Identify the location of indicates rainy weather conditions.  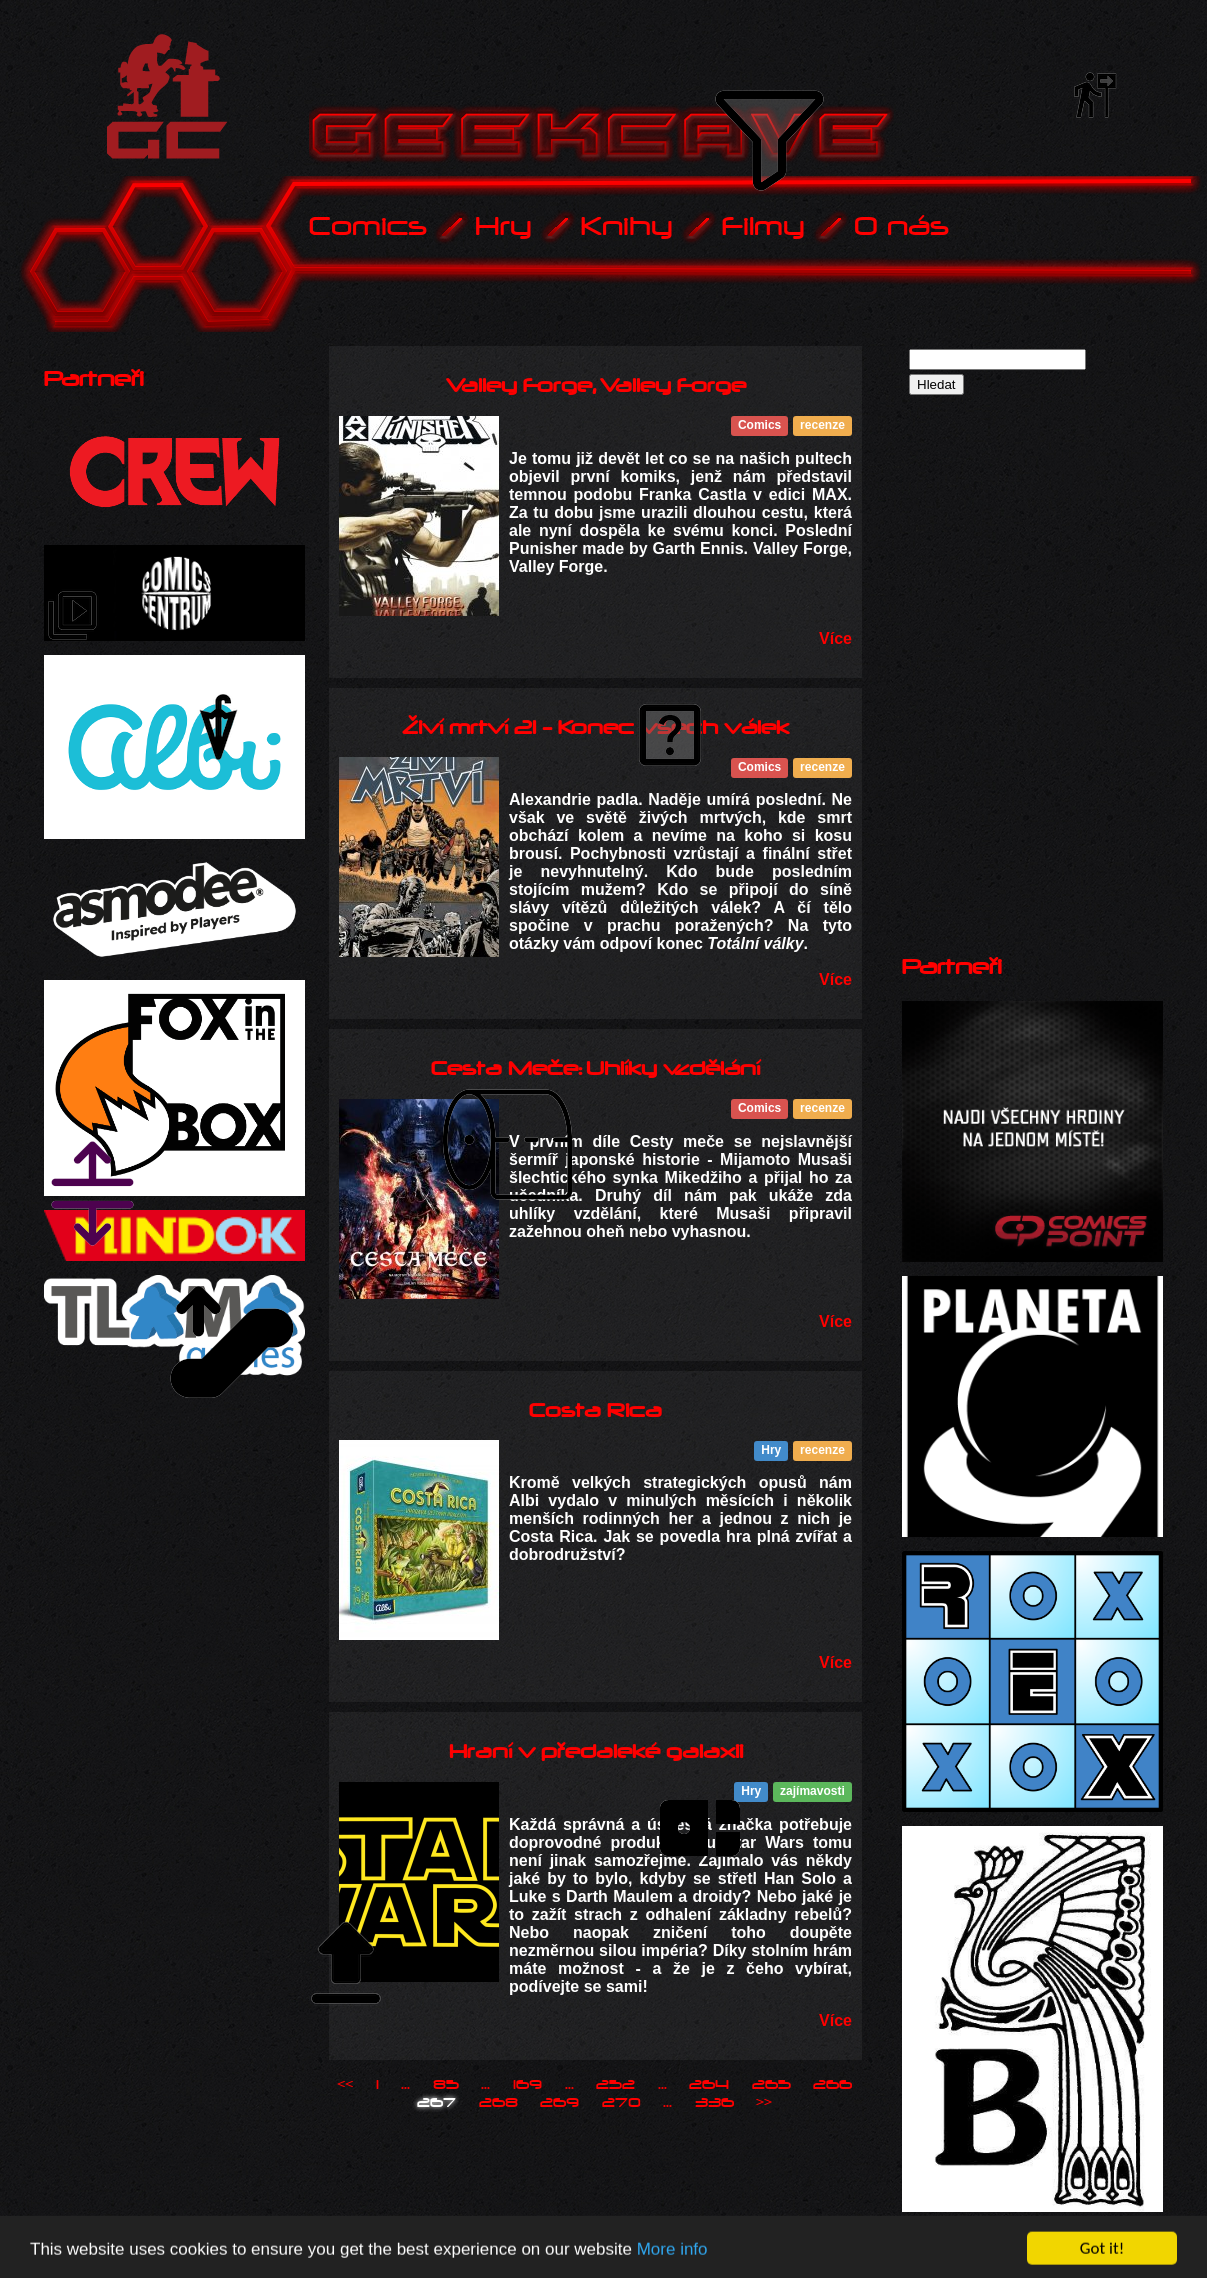
(218, 728).